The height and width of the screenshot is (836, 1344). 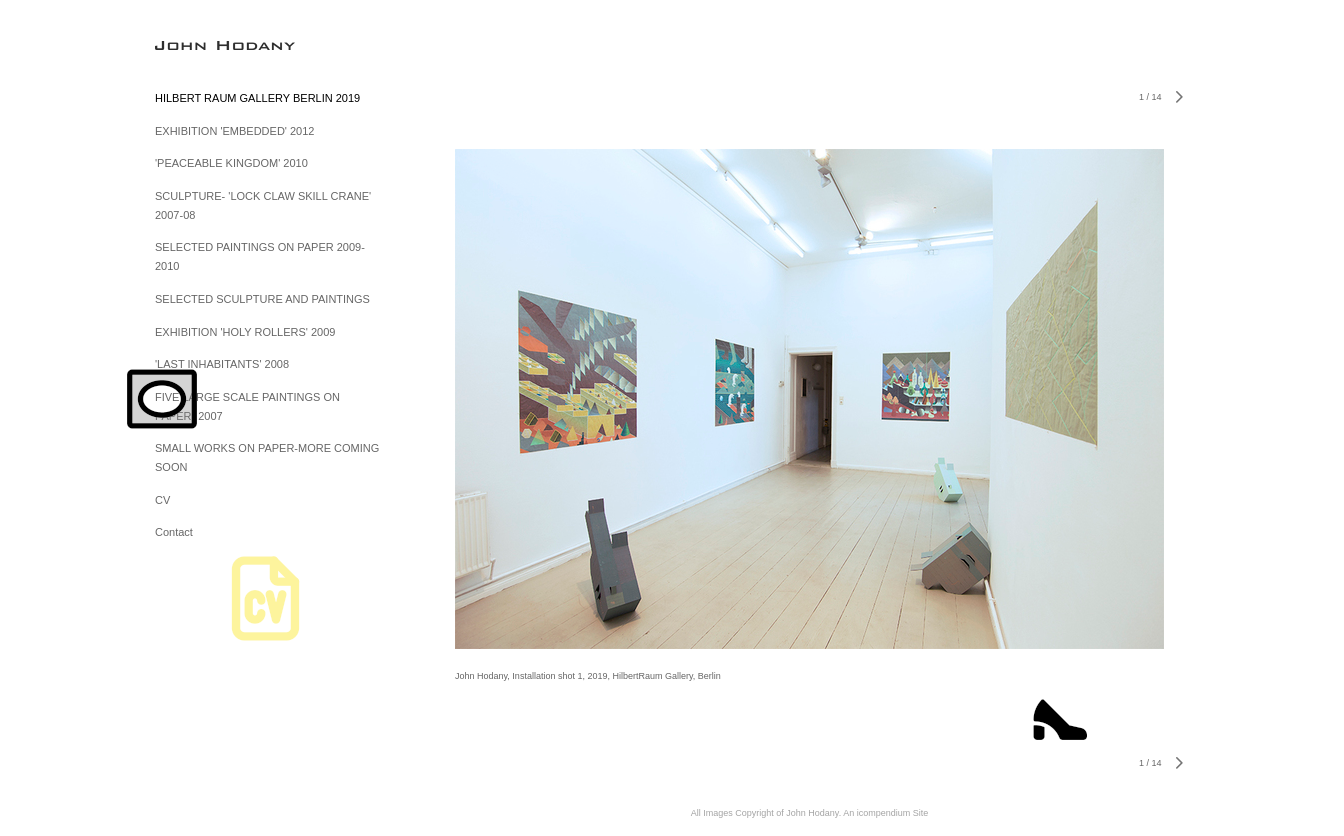 I want to click on apply vignette effect to image, so click(x=162, y=399).